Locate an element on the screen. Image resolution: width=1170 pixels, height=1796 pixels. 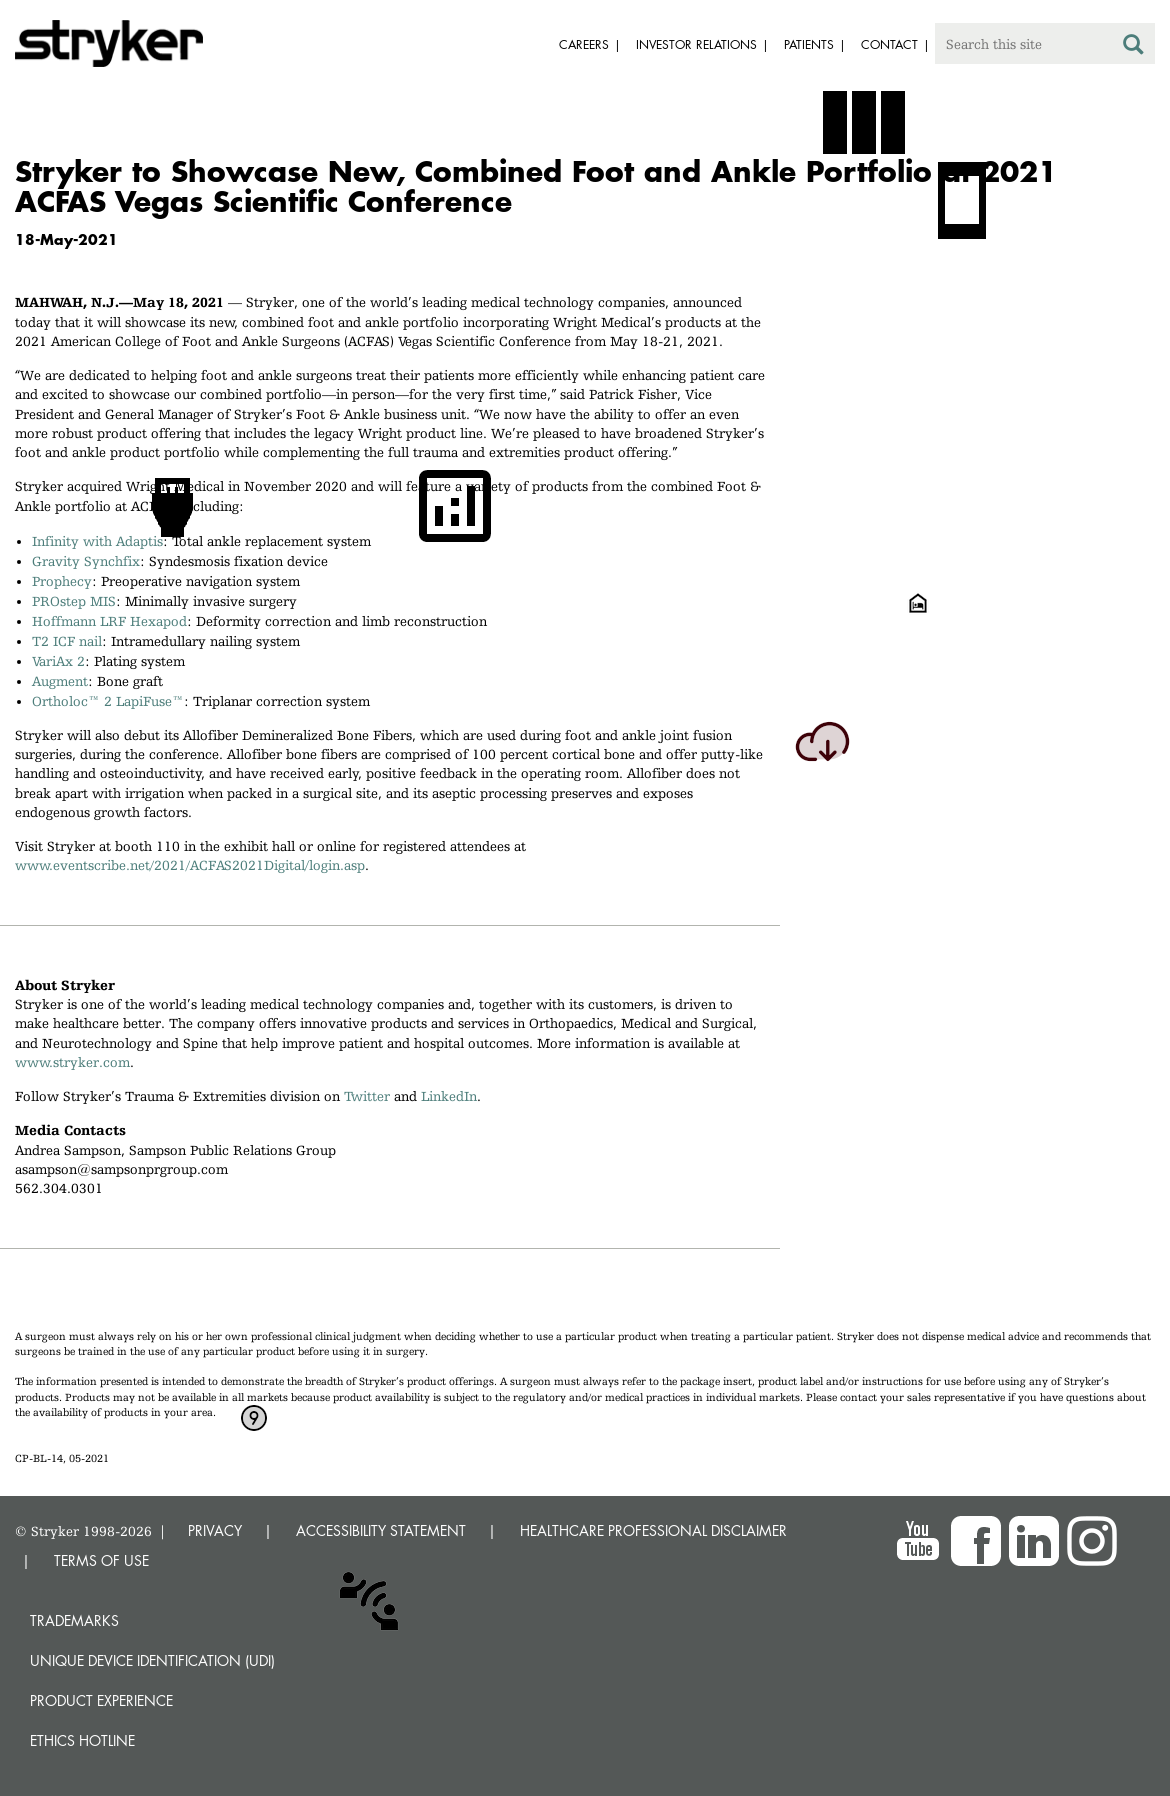
download file from cloud storage is located at coordinates (822, 741).